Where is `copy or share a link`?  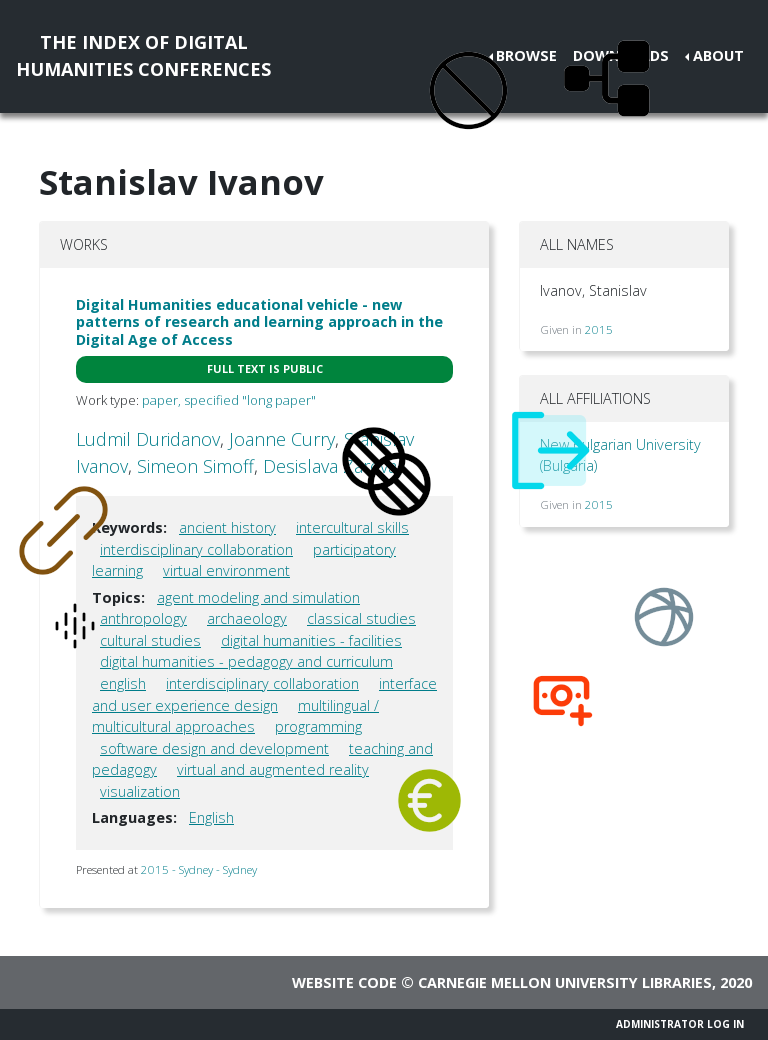
copy or share a link is located at coordinates (63, 530).